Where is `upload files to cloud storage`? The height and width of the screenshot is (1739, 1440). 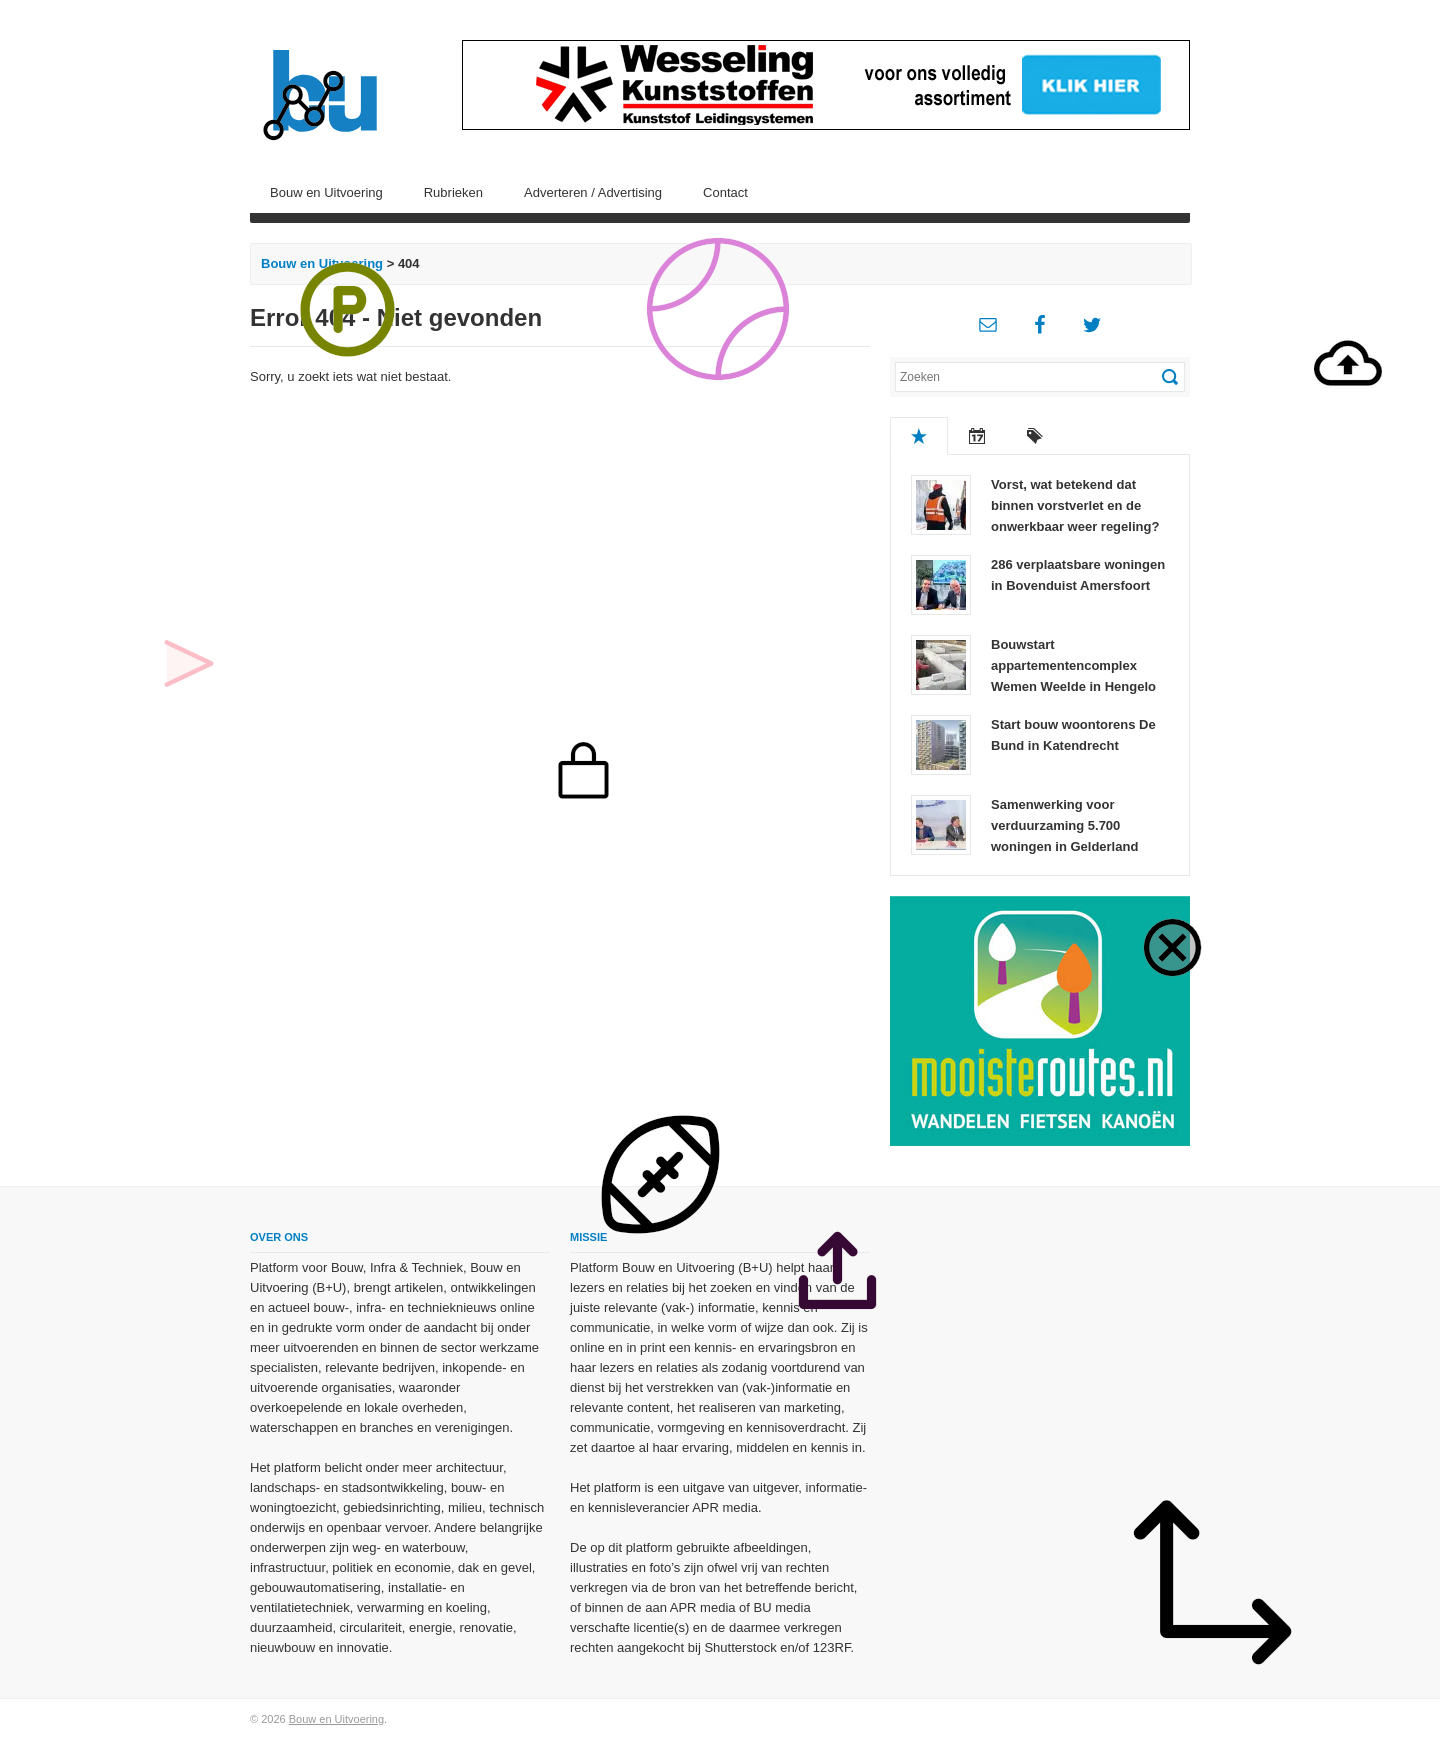
upload files to cloud storage is located at coordinates (1348, 363).